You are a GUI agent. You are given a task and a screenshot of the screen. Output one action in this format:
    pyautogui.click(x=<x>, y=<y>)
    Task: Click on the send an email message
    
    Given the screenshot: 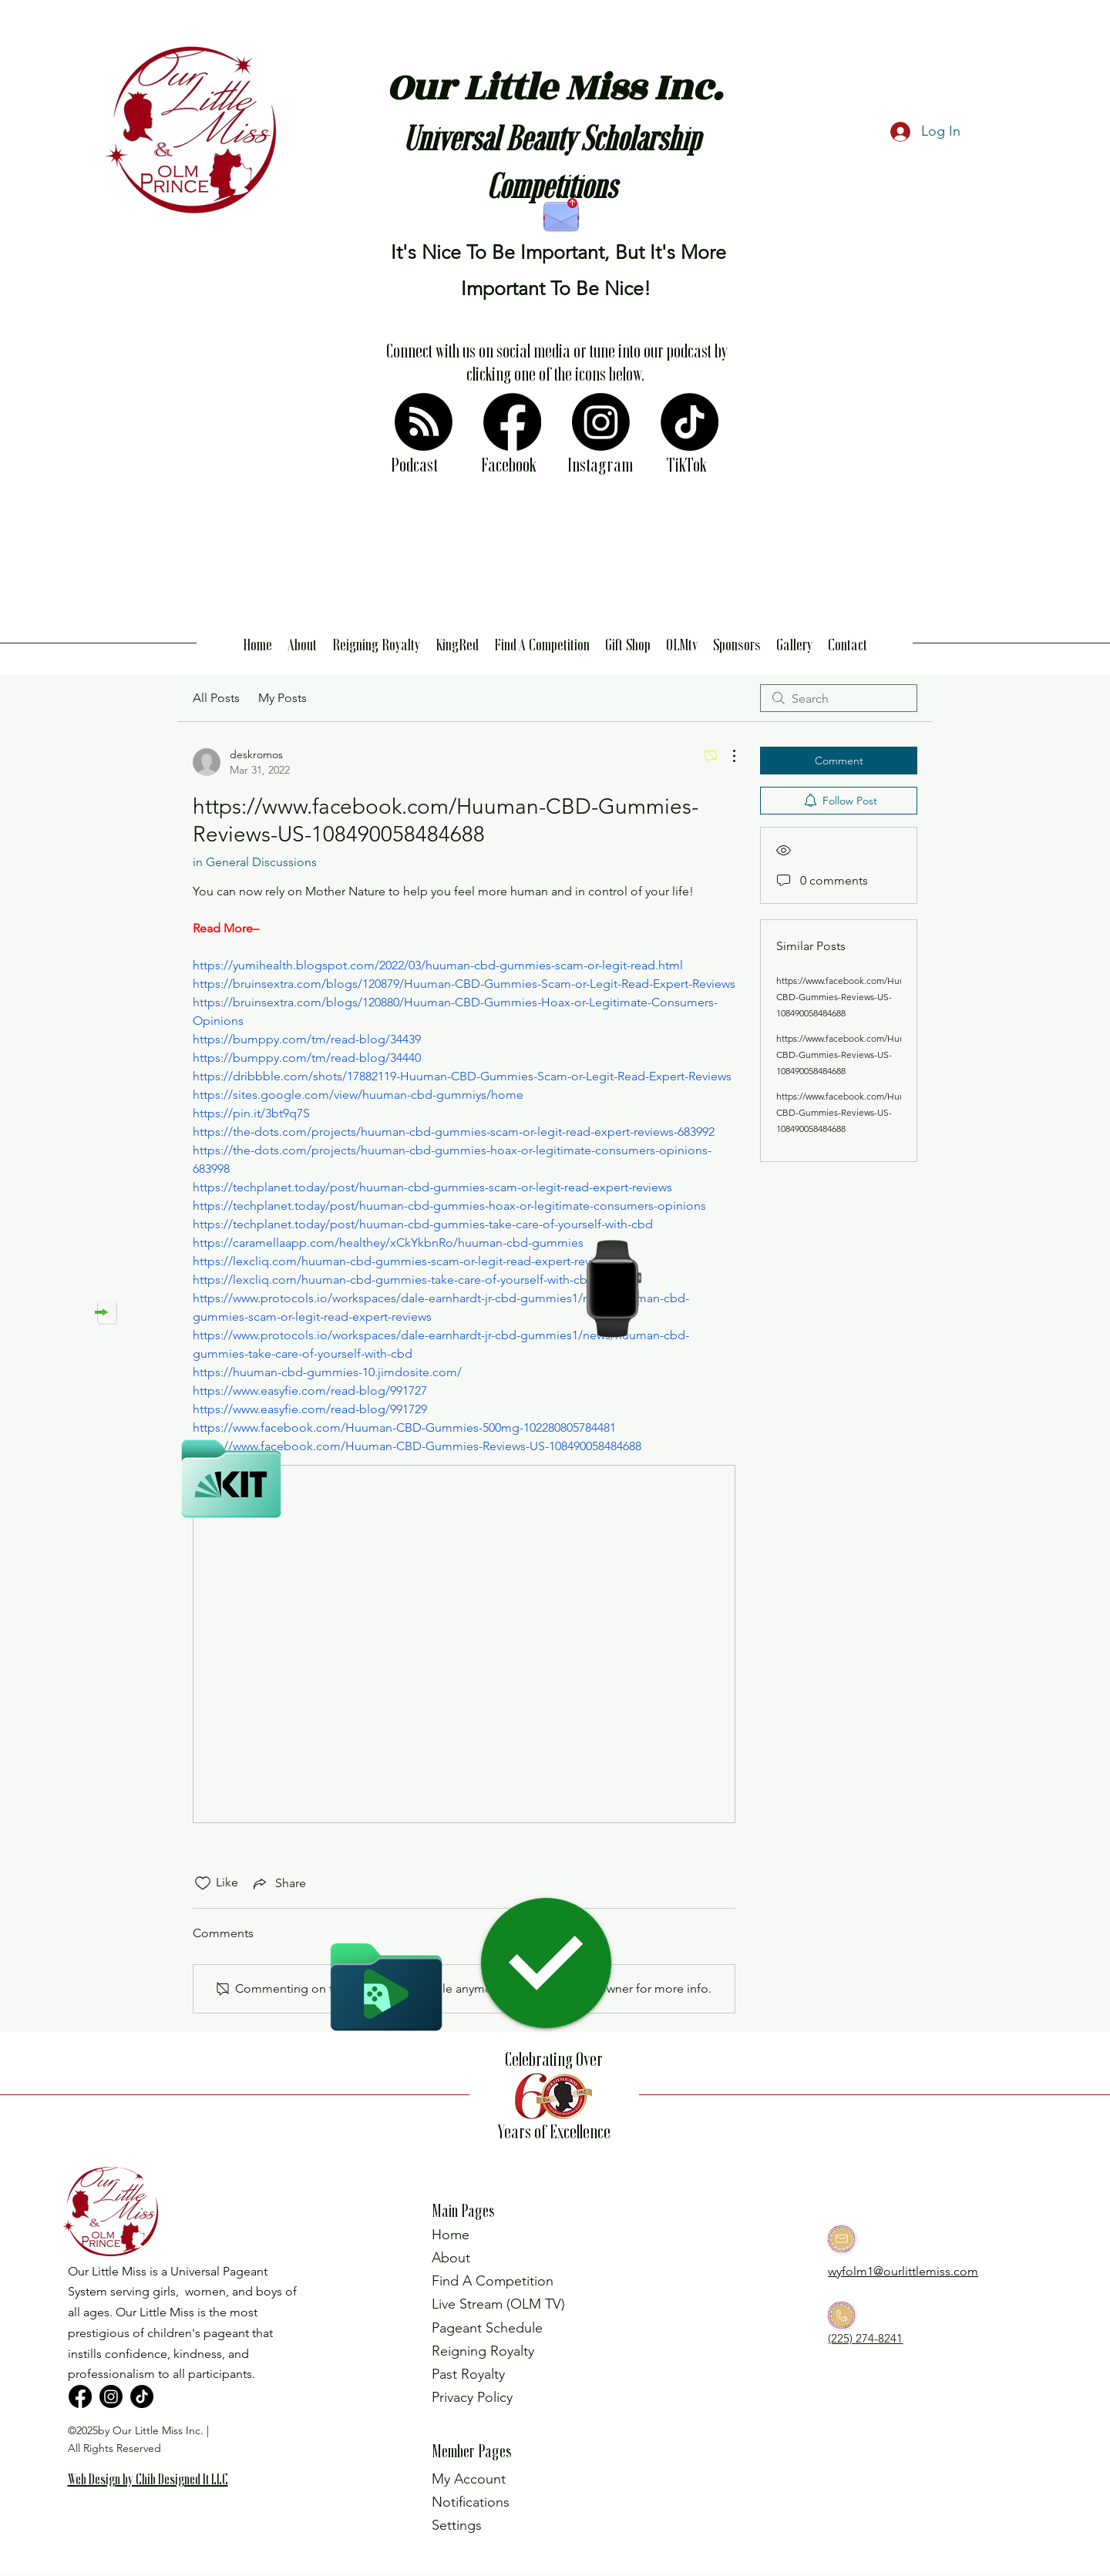 What is the action you would take?
    pyautogui.click(x=561, y=217)
    